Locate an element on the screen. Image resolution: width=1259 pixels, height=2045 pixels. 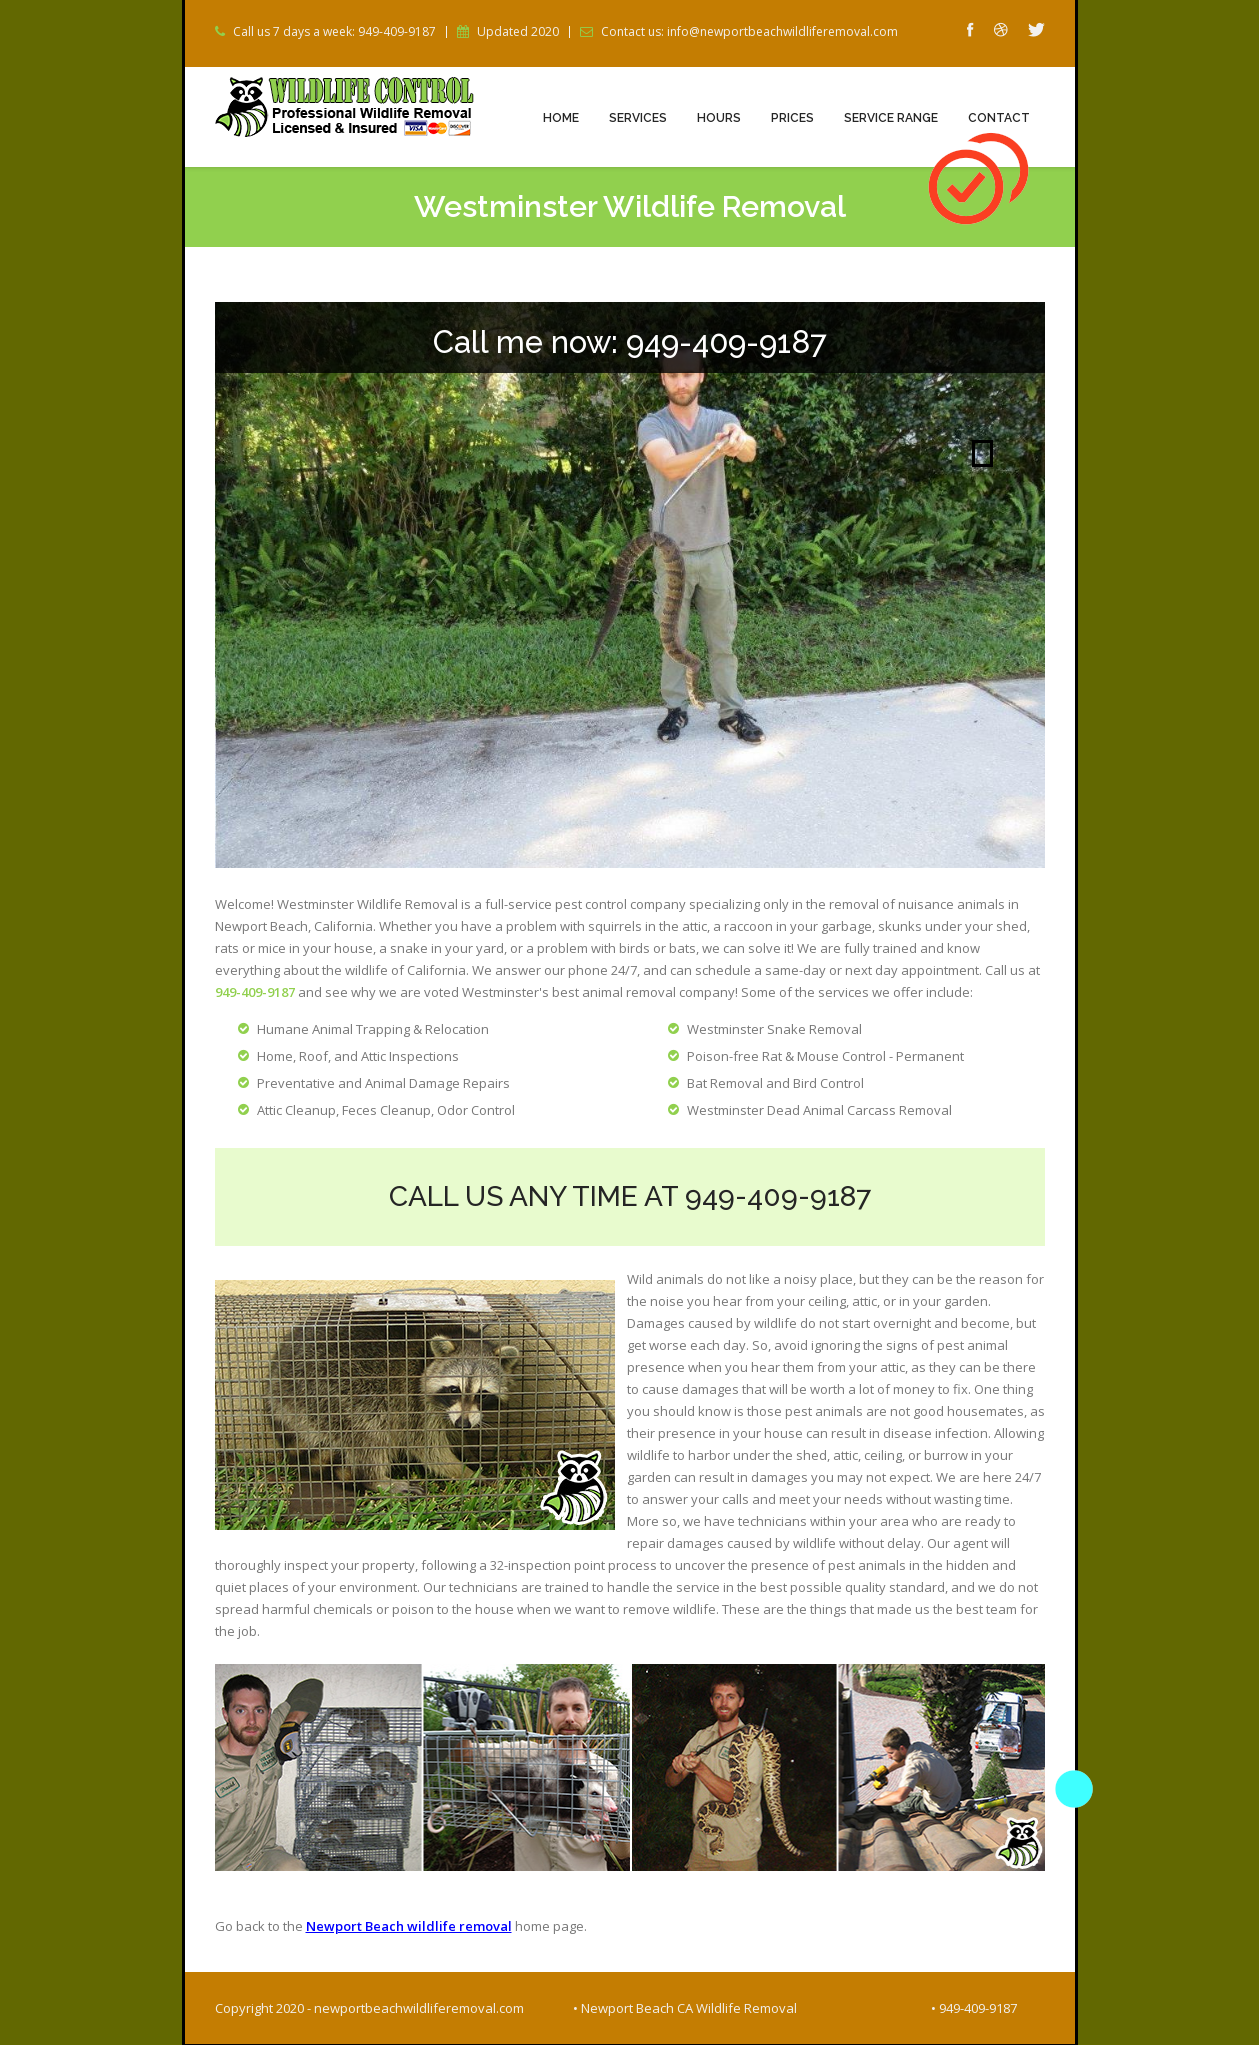
view code coverage status is located at coordinates (978, 174).